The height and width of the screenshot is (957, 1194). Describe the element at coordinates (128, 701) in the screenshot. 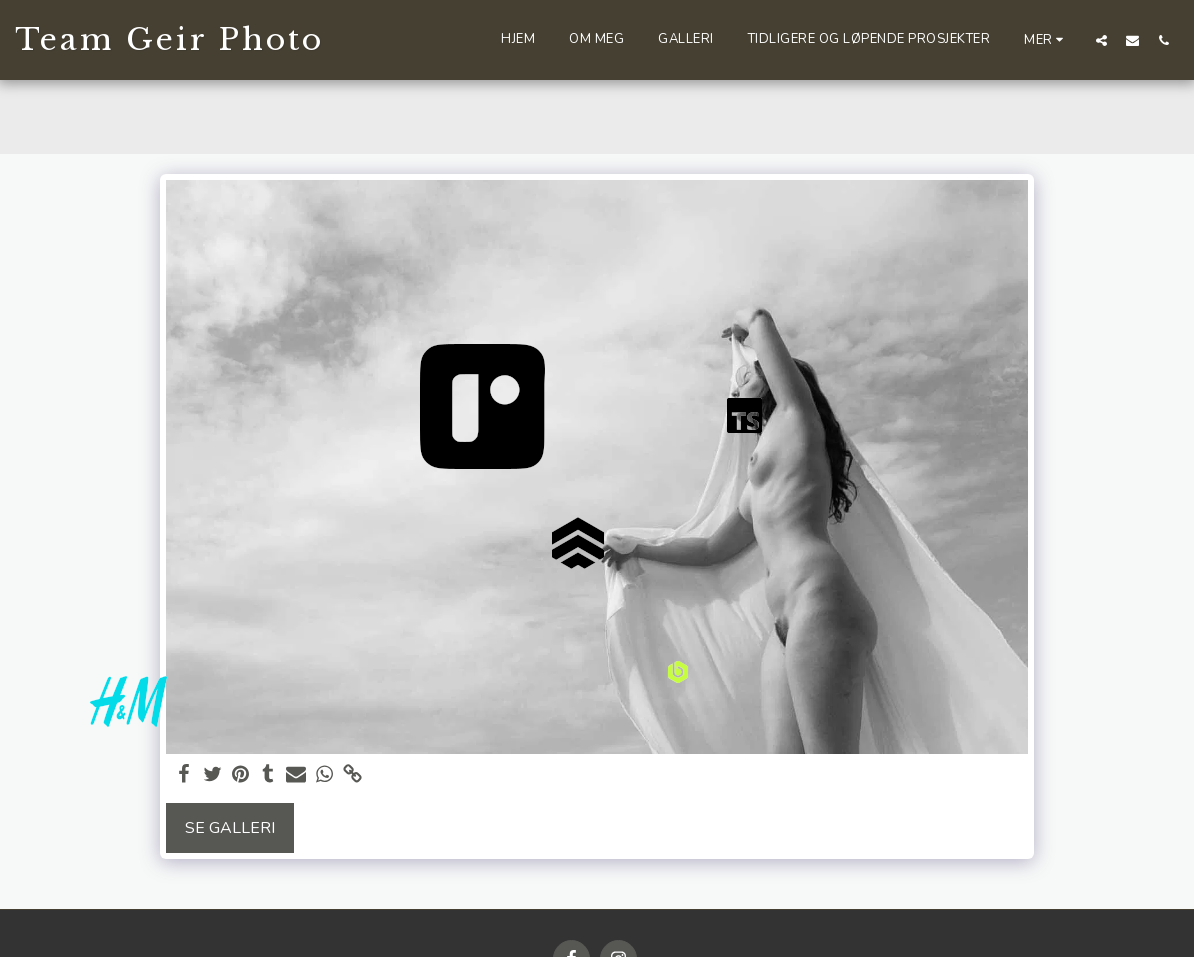

I see `open the H&M shopping app` at that location.